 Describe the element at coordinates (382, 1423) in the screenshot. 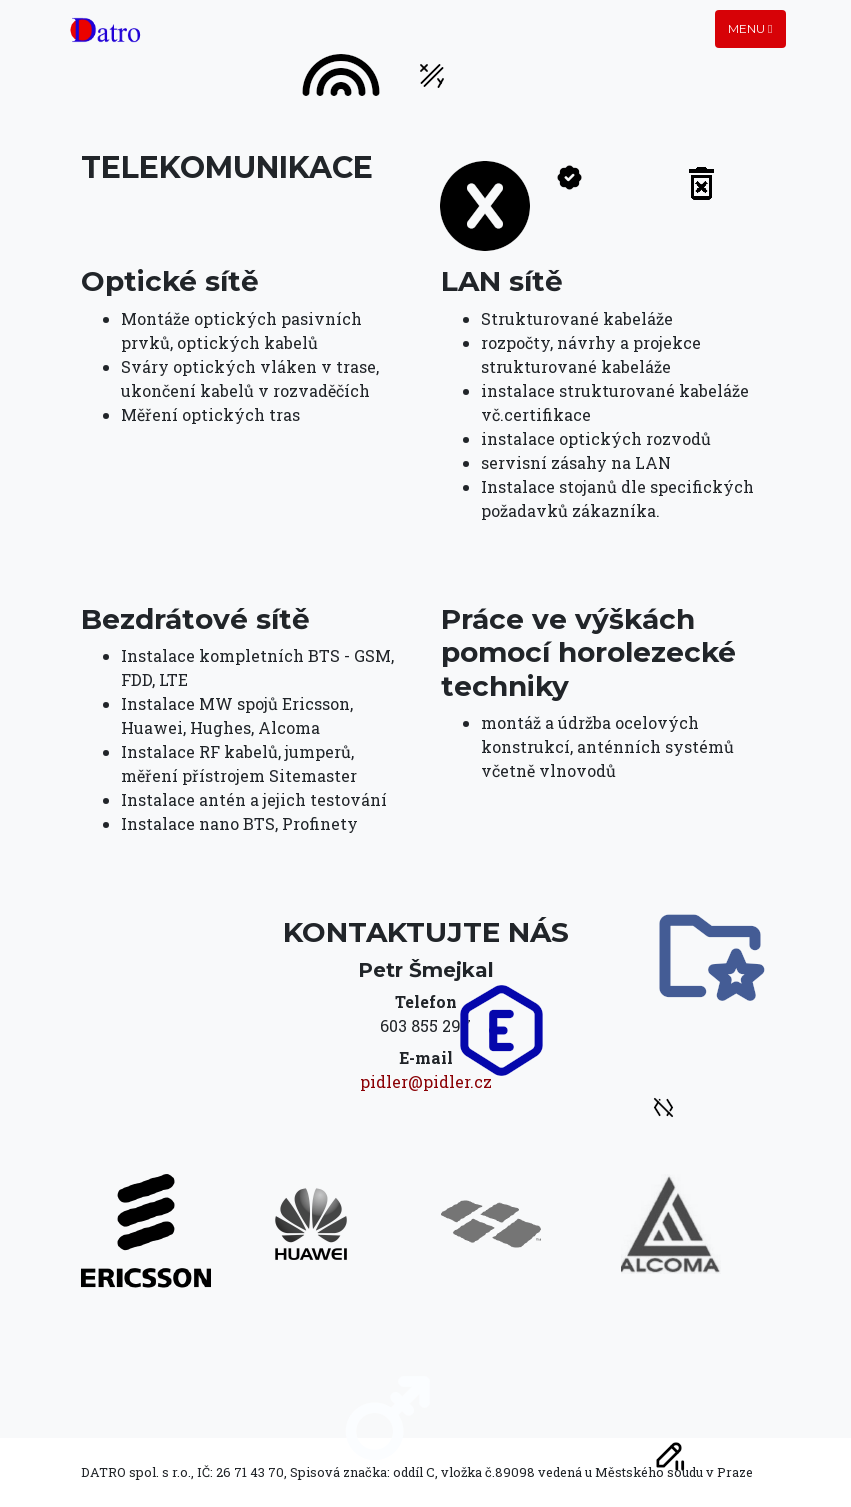

I see `indicates male gender or sex option` at that location.